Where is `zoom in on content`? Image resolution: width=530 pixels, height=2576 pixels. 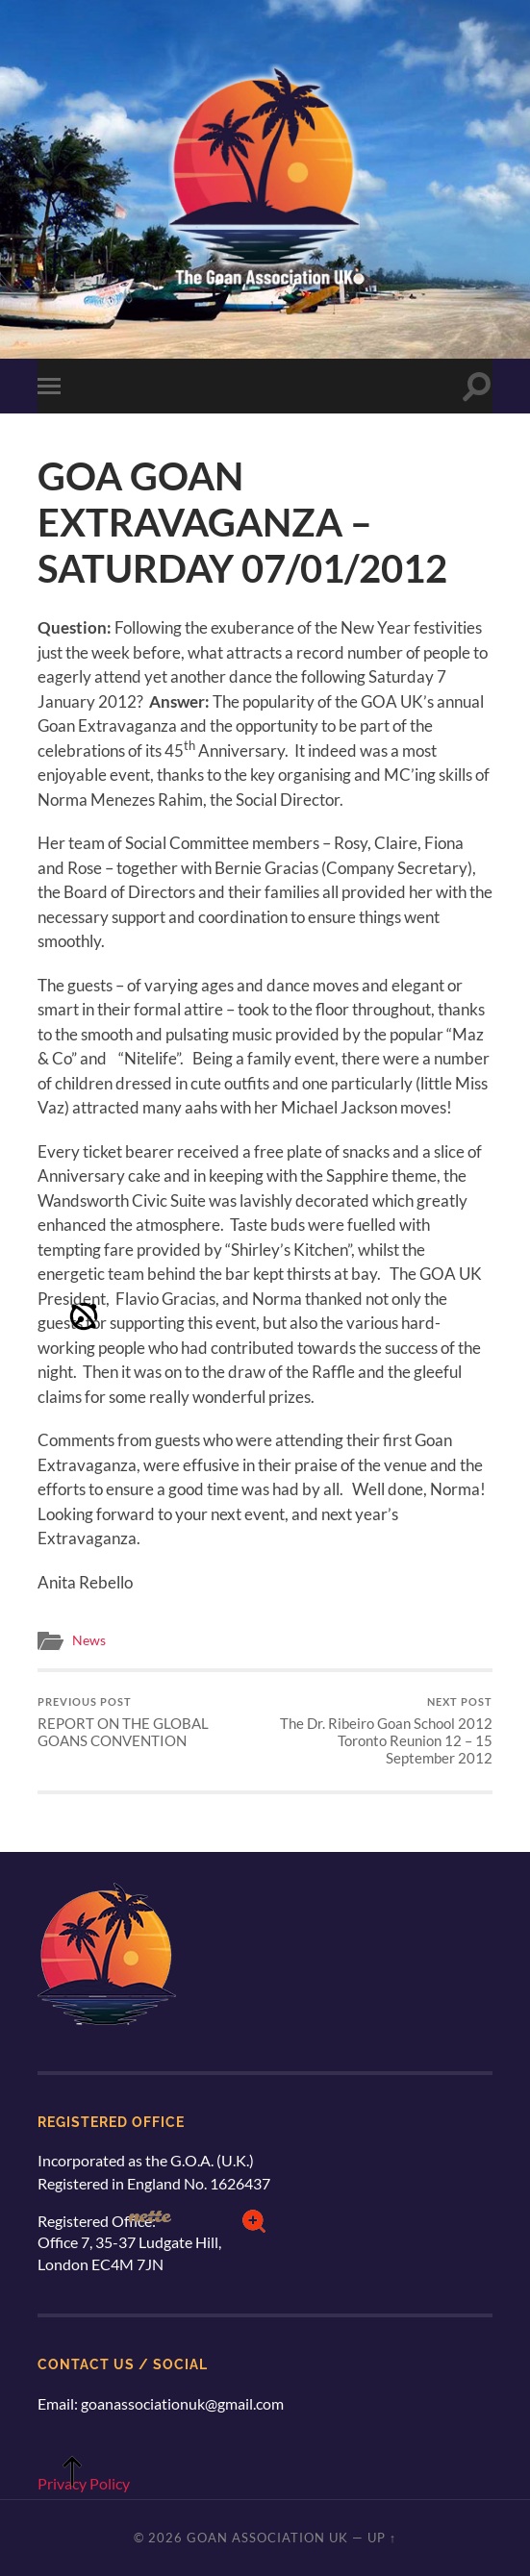
zoom in on content is located at coordinates (254, 2221).